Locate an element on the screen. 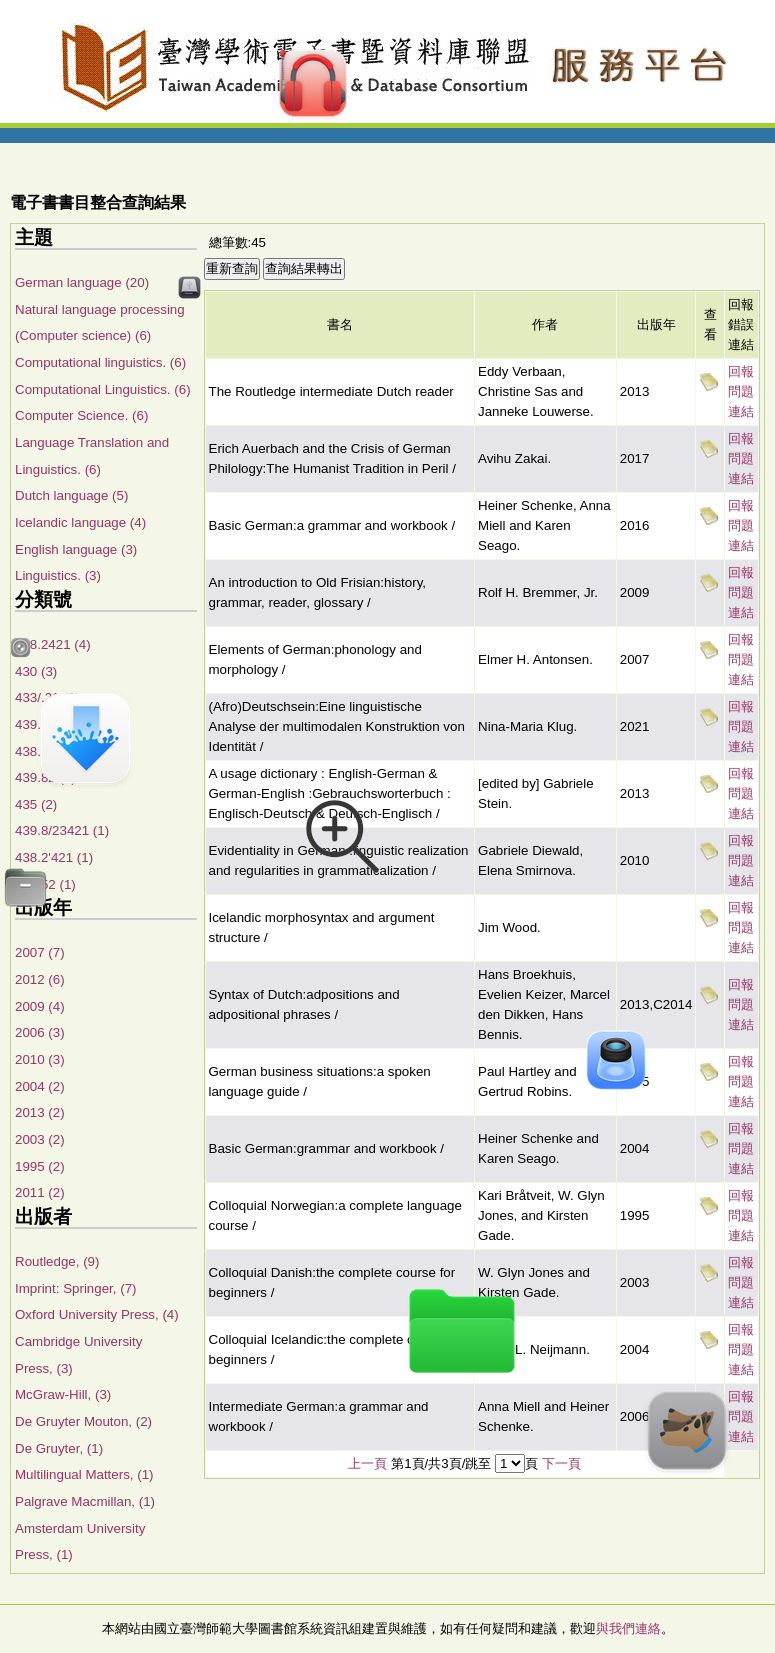 The height and width of the screenshot is (1653, 775). launch ventoy bootable usb creation tool is located at coordinates (189, 287).